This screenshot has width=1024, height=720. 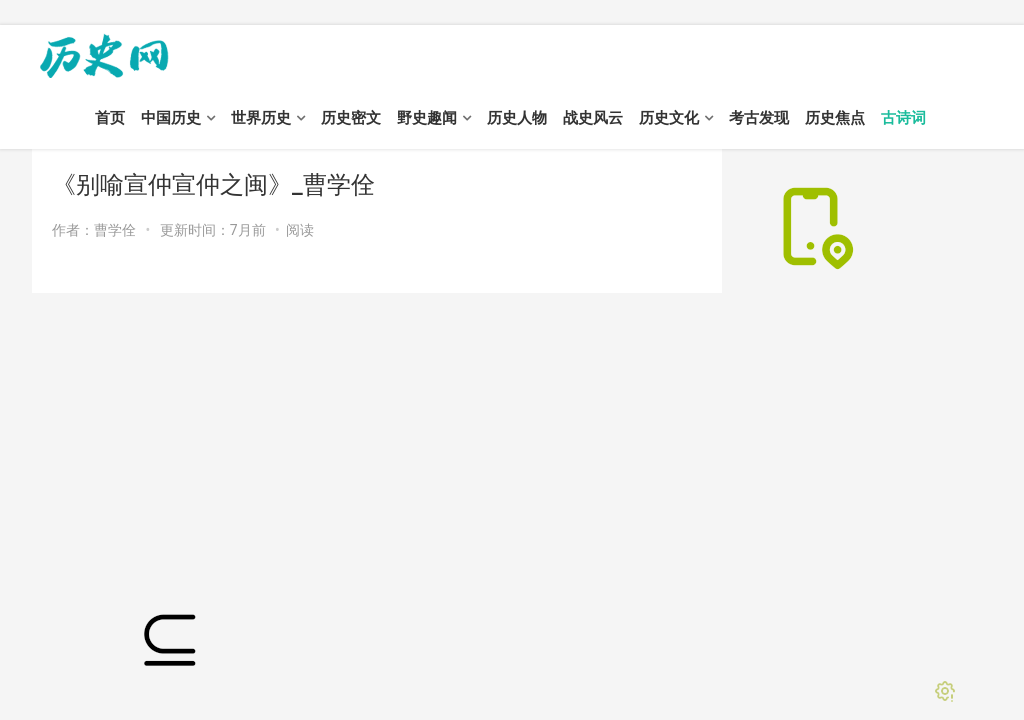 What do you see at coordinates (945, 691) in the screenshot?
I see `settings require attention or action` at bounding box center [945, 691].